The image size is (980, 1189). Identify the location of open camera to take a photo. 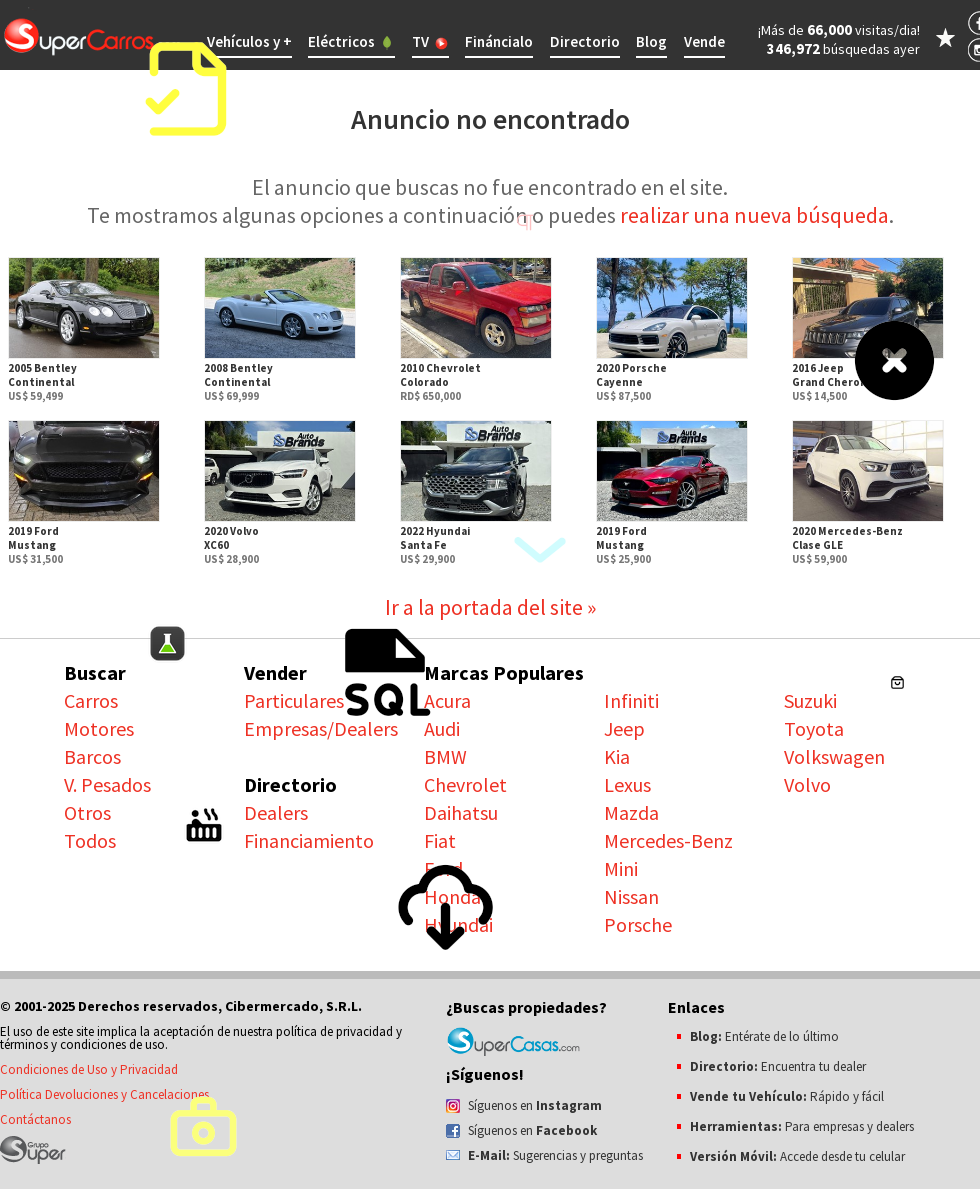
(203, 1126).